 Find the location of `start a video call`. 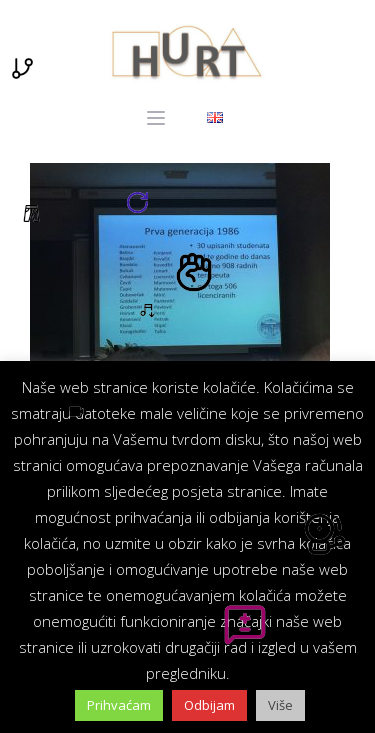

start a video call is located at coordinates (76, 411).